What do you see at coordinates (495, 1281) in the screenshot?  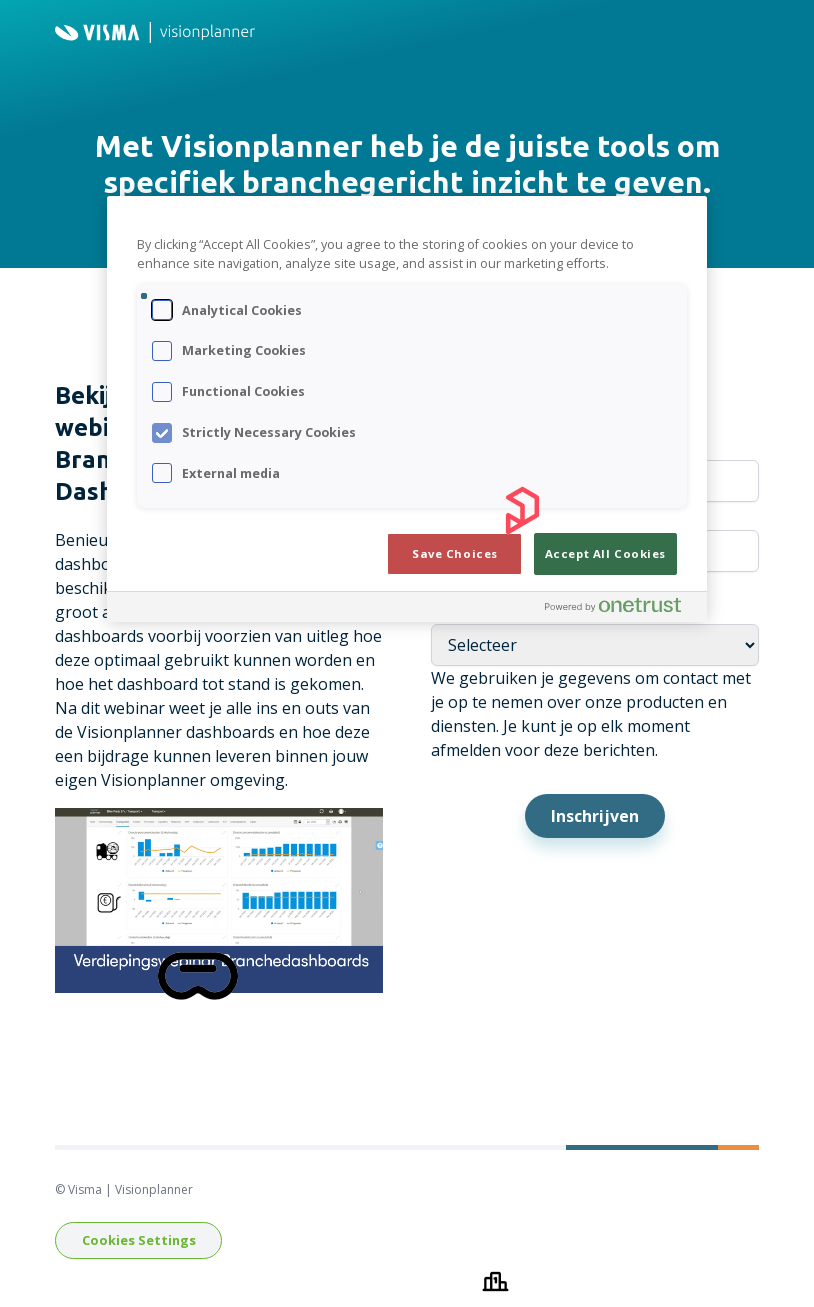 I see `view leaderboard rankings` at bounding box center [495, 1281].